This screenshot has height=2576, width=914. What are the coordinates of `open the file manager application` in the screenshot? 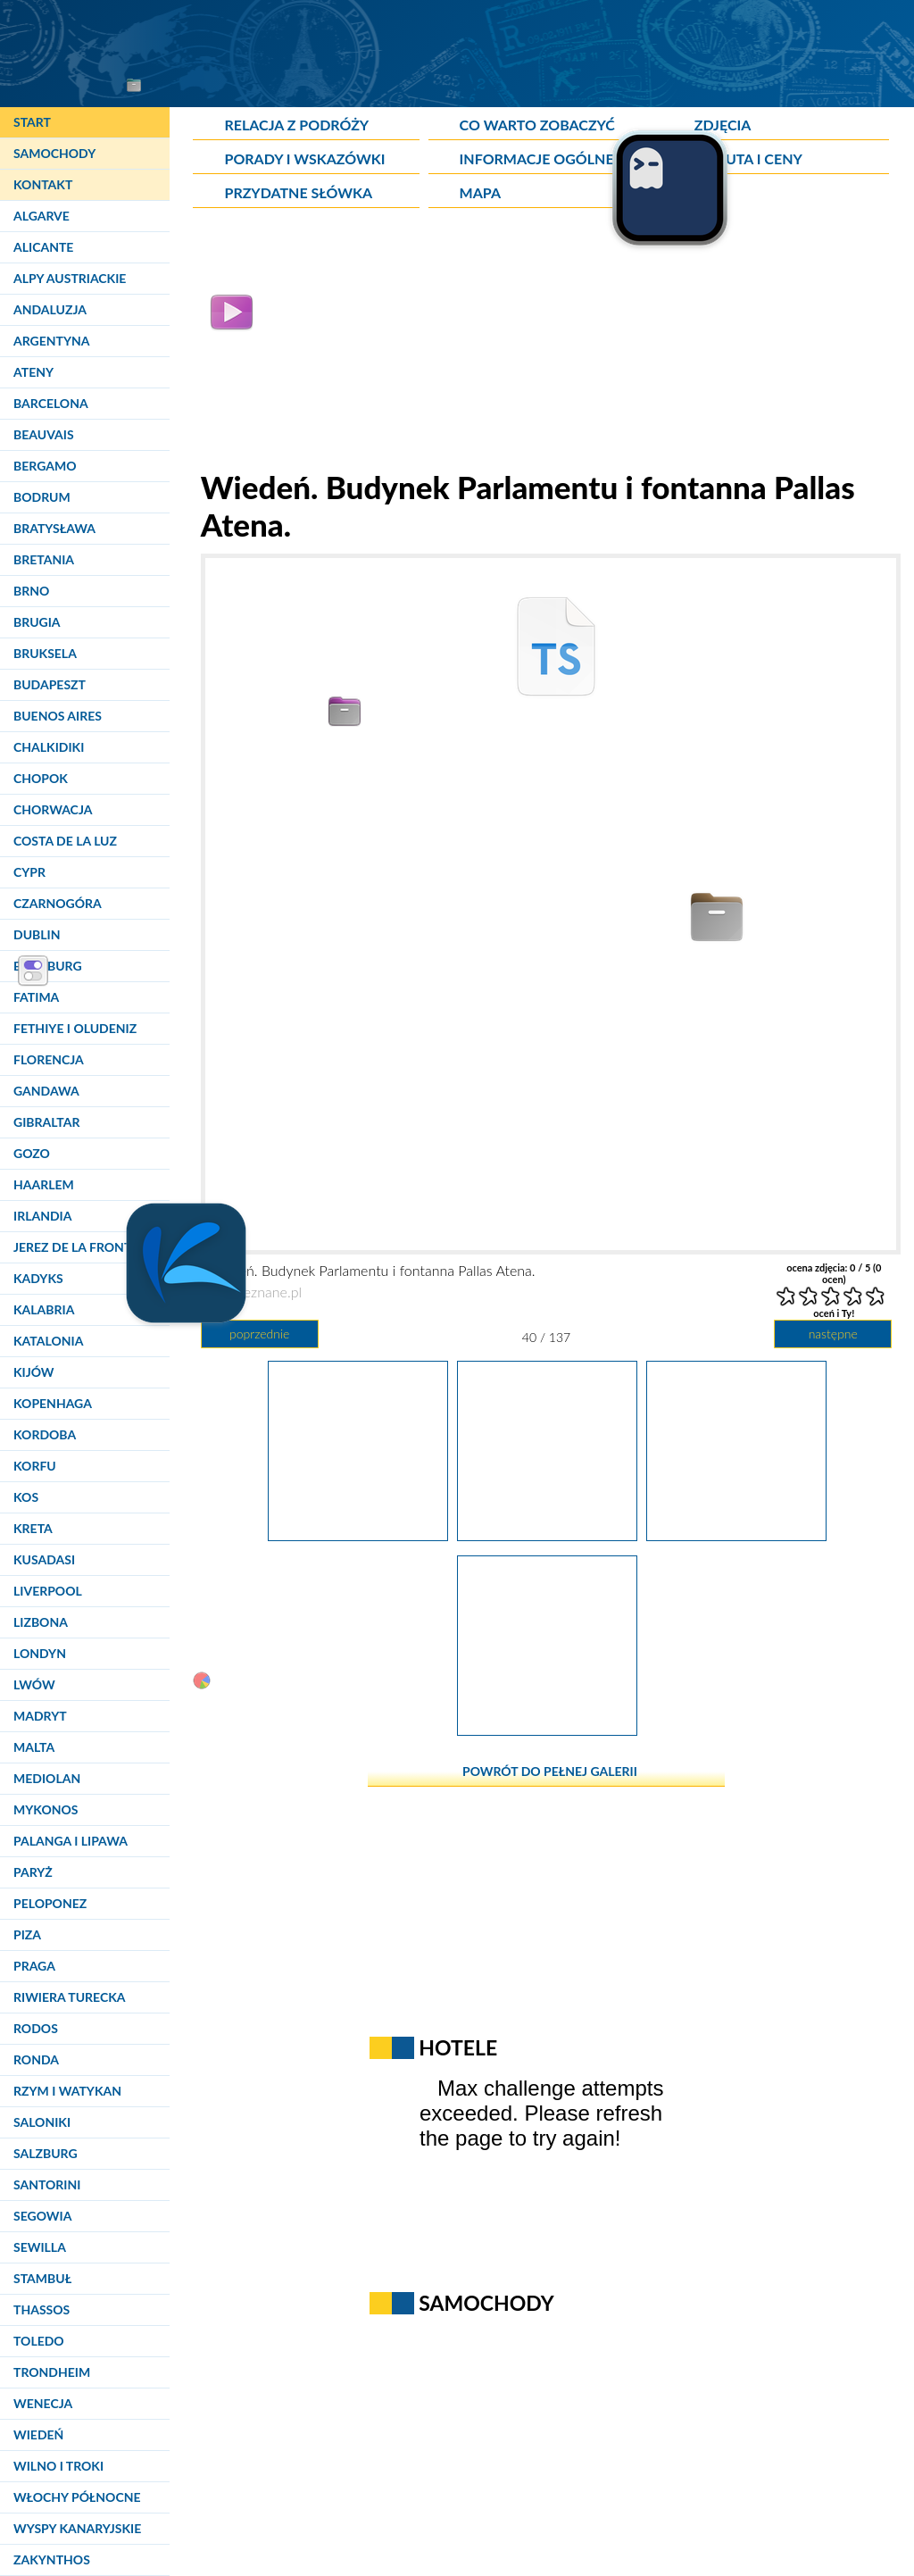 It's located at (717, 917).